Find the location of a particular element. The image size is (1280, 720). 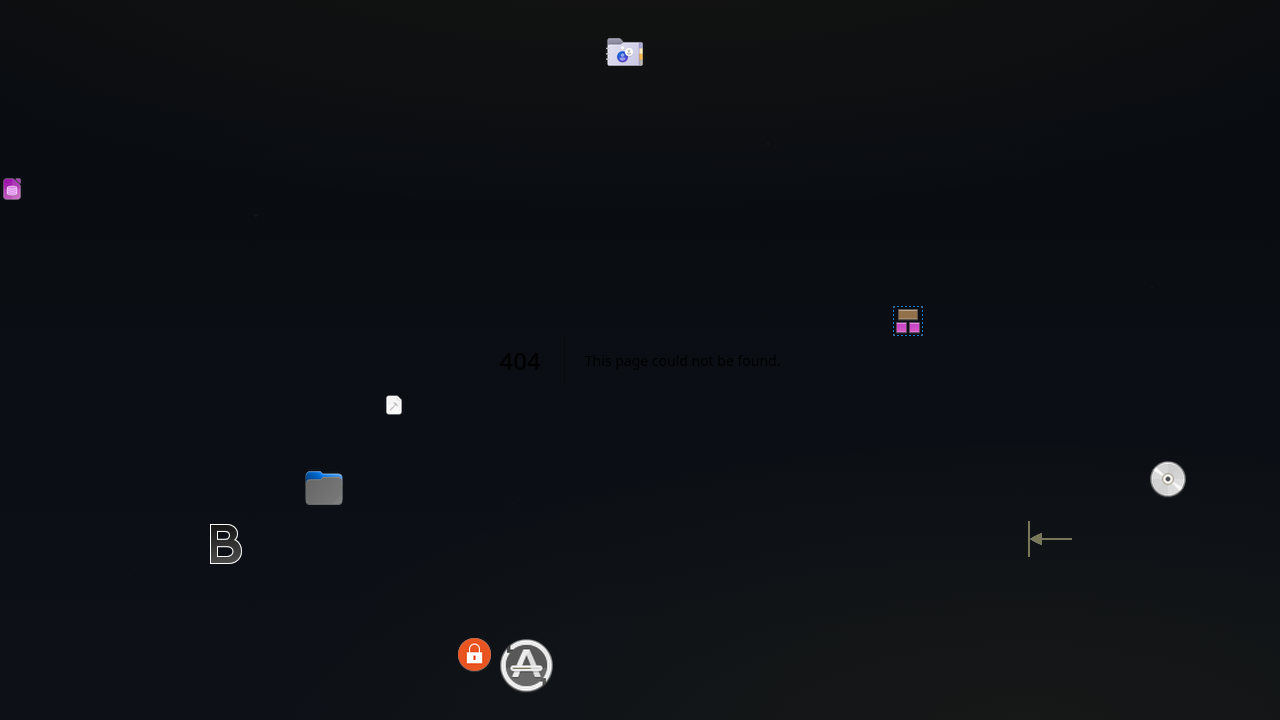

indicates a file or folder is read-only is located at coordinates (474, 654).